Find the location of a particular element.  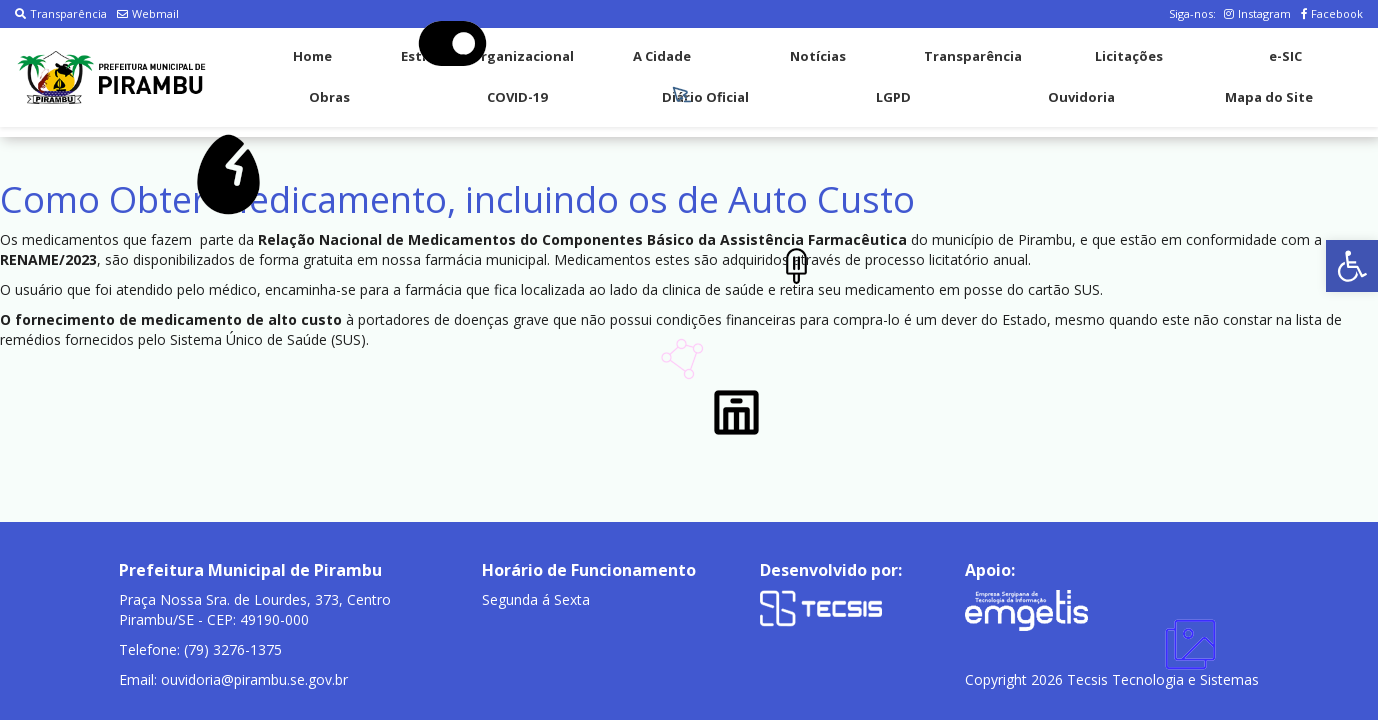

remove a cursor or pointer is located at coordinates (681, 95).